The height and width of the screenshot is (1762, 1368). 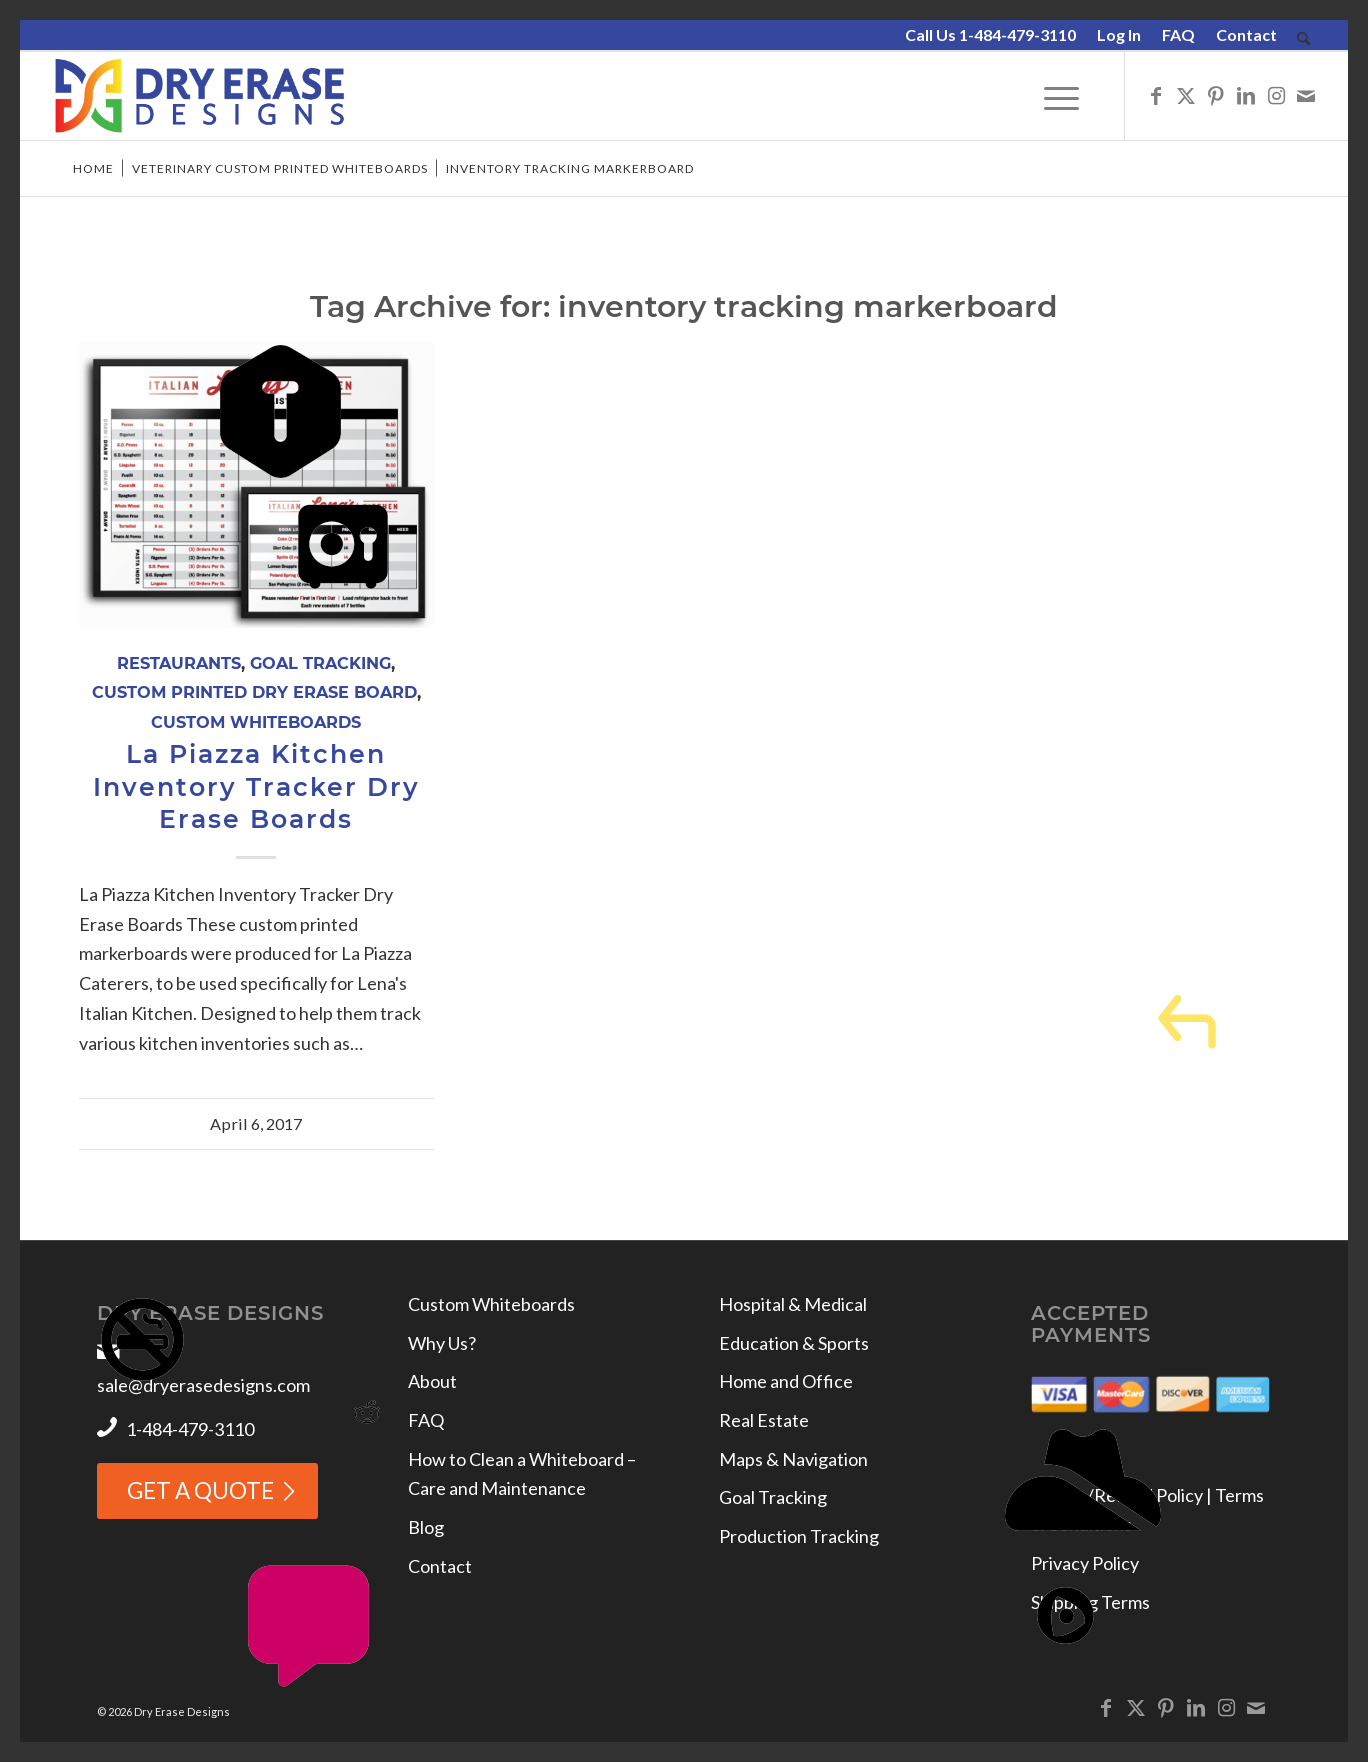 What do you see at coordinates (308, 1618) in the screenshot?
I see `open chat or messaging` at bounding box center [308, 1618].